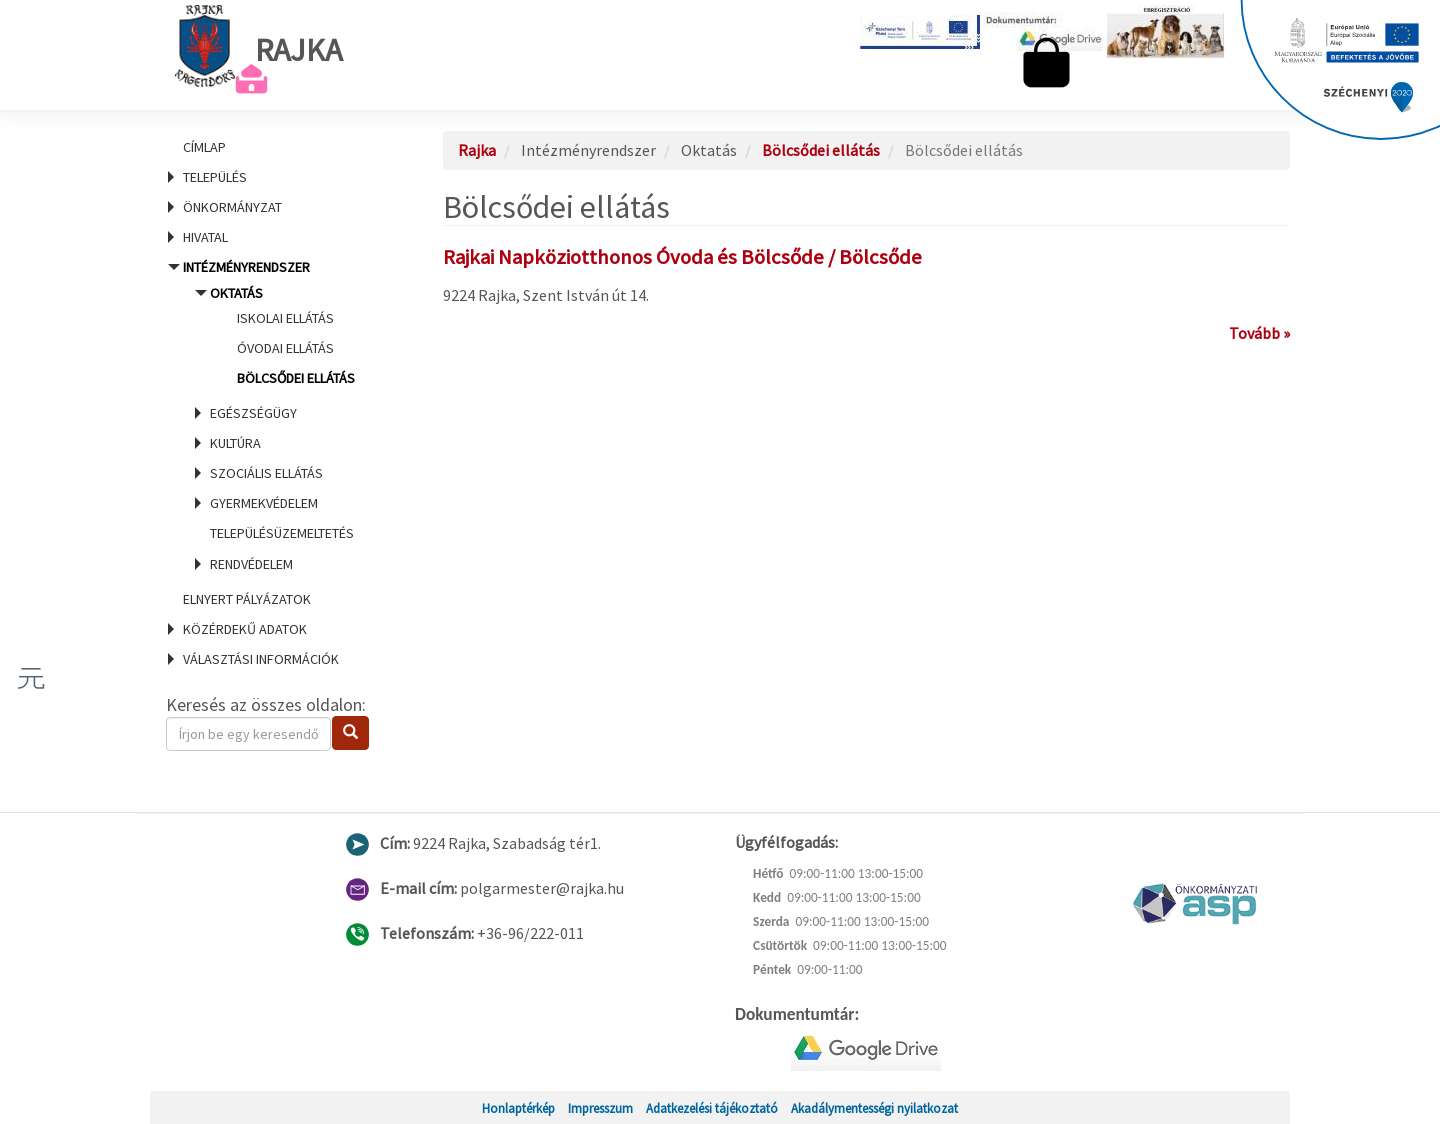  I want to click on view your shopping bag, so click(1046, 62).